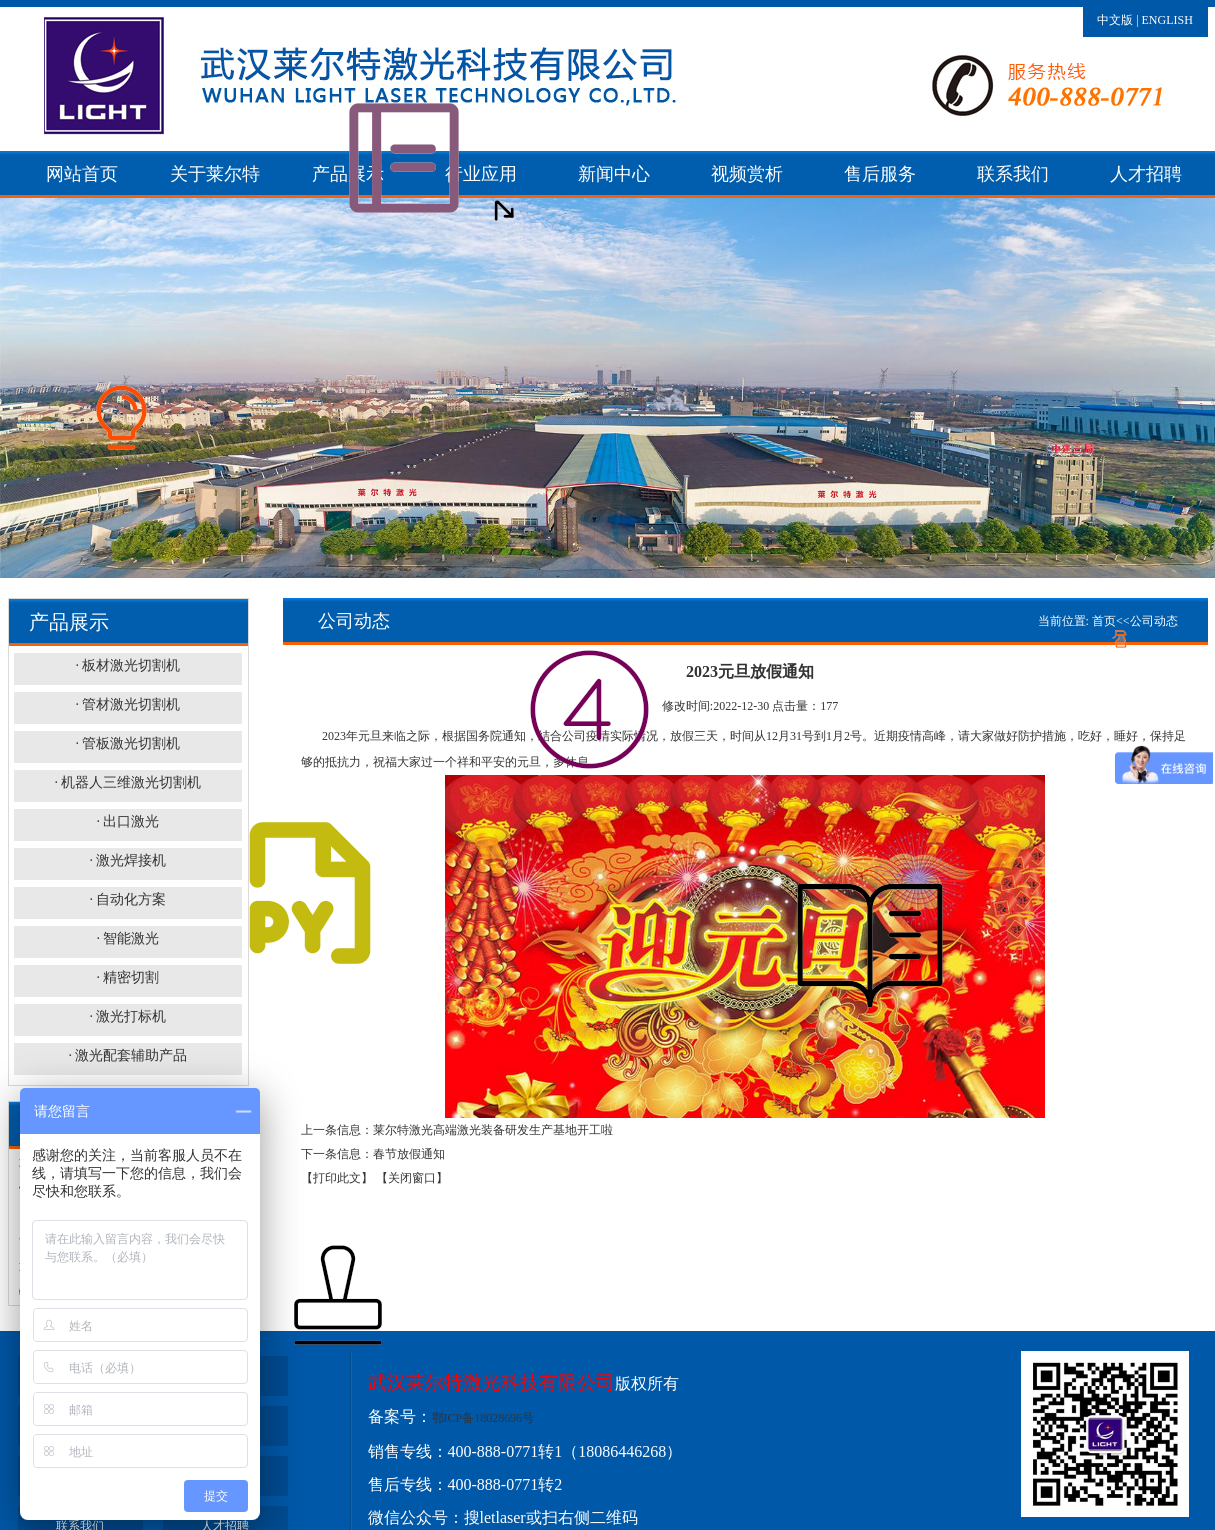 The width and height of the screenshot is (1215, 1530). What do you see at coordinates (870, 935) in the screenshot?
I see `open reading mode or e-reader` at bounding box center [870, 935].